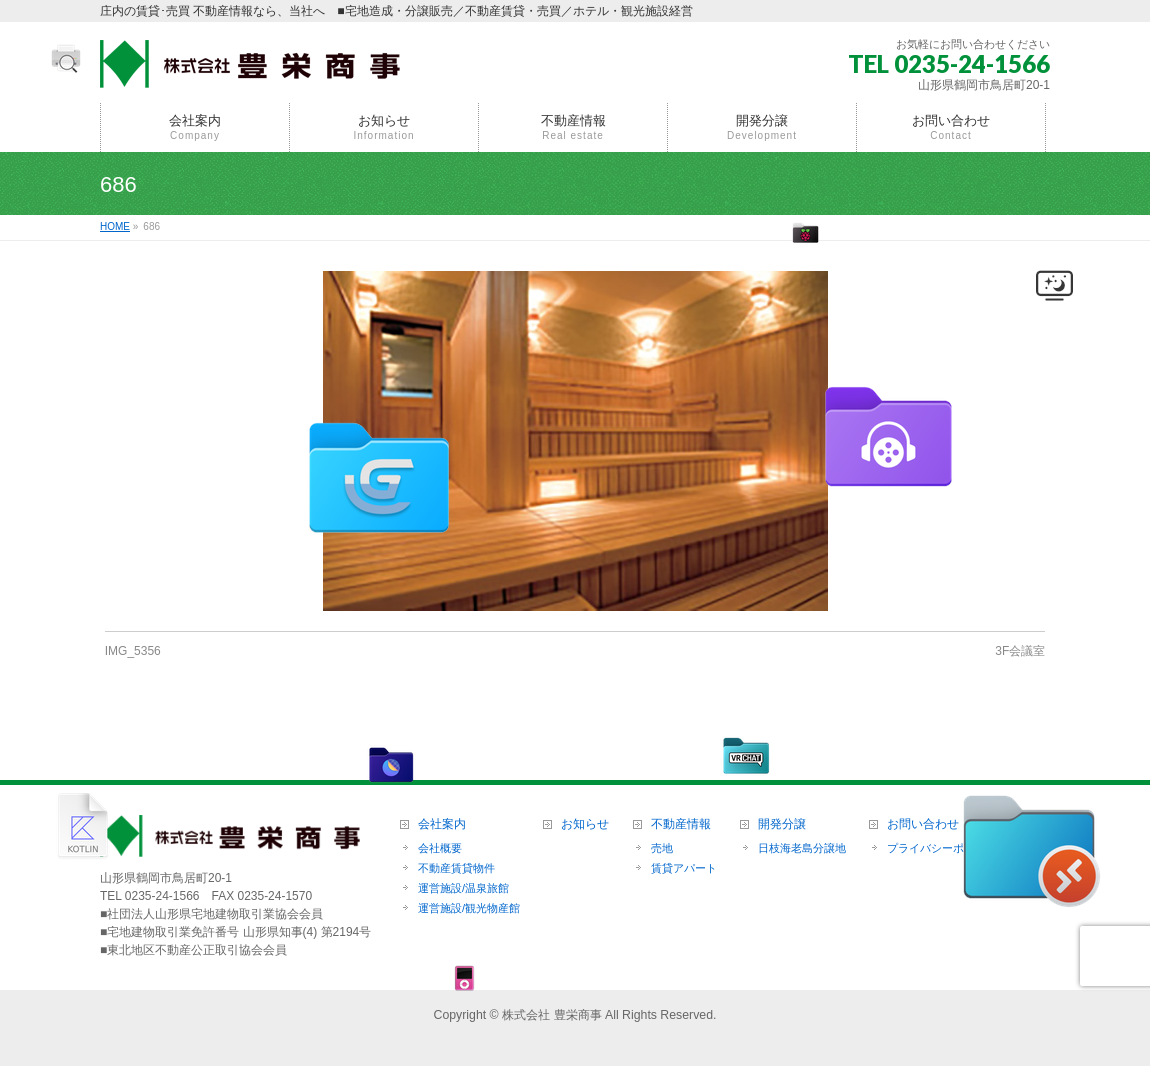  Describe the element at coordinates (746, 757) in the screenshot. I see `open vrchat files folder` at that location.